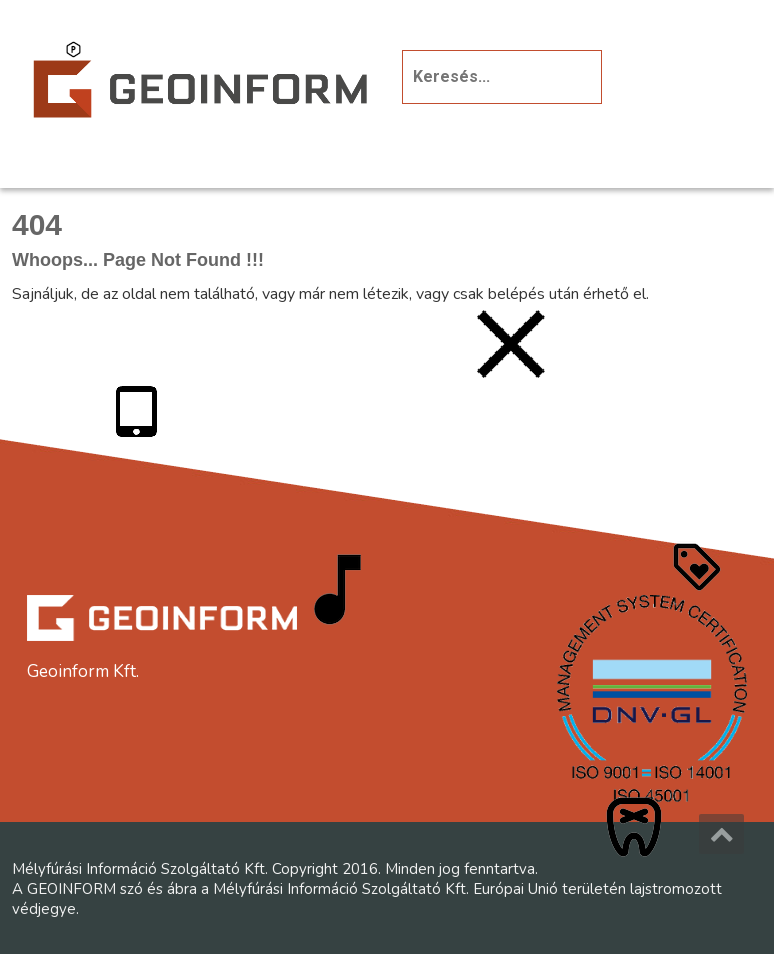 Image resolution: width=774 pixels, height=954 pixels. I want to click on play or access audio content, so click(337, 589).